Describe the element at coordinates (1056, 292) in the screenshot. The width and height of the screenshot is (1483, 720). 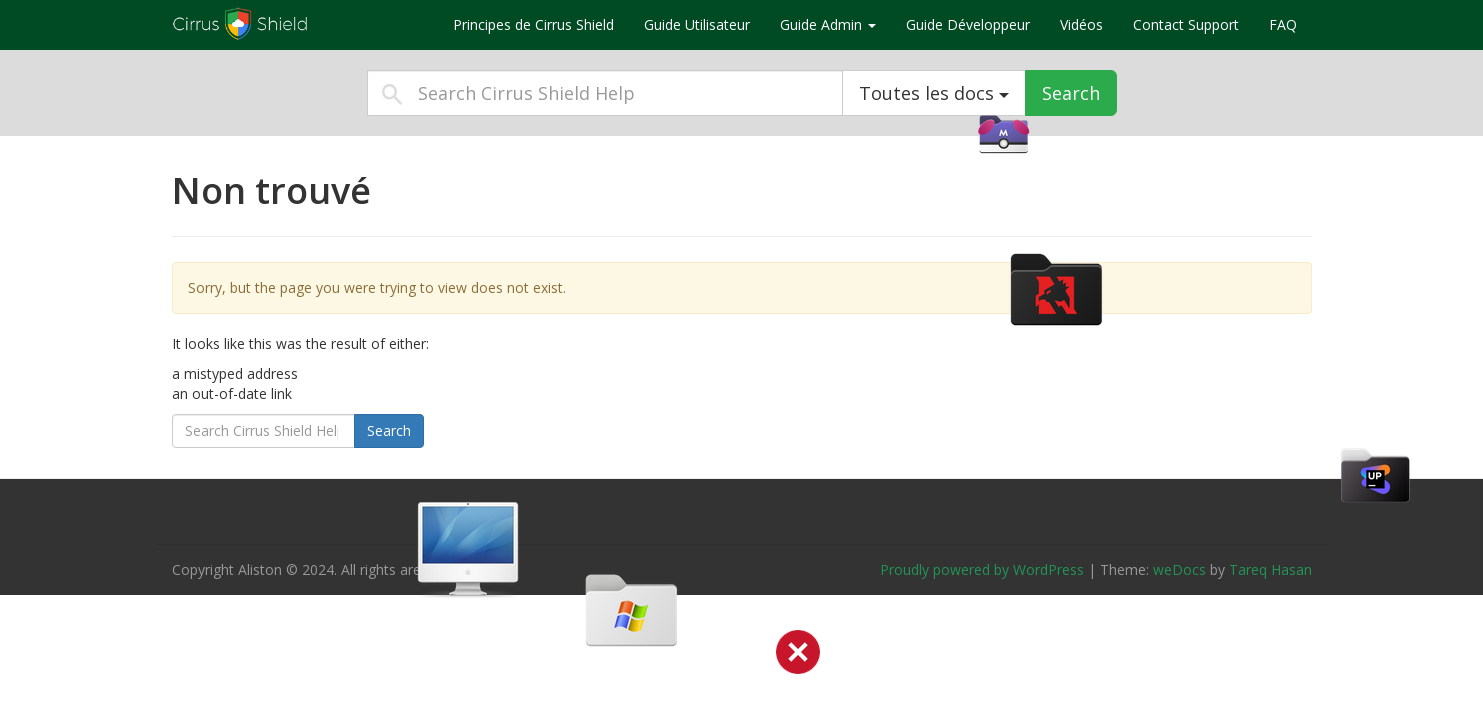
I see `open nusantara project files folder` at that location.